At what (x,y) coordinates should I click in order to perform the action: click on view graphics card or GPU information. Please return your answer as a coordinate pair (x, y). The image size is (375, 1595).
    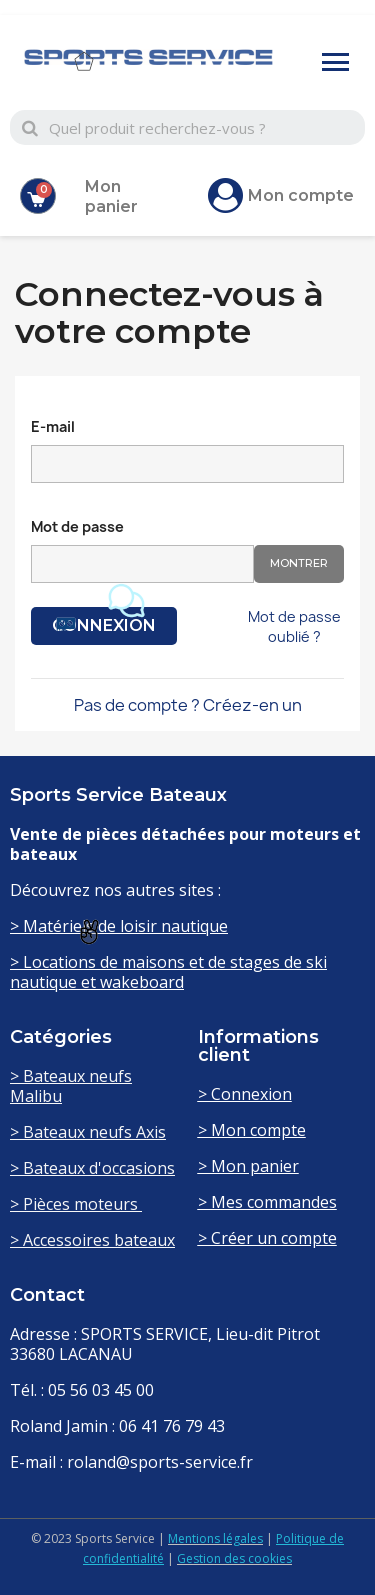
    Looking at the image, I should click on (66, 624).